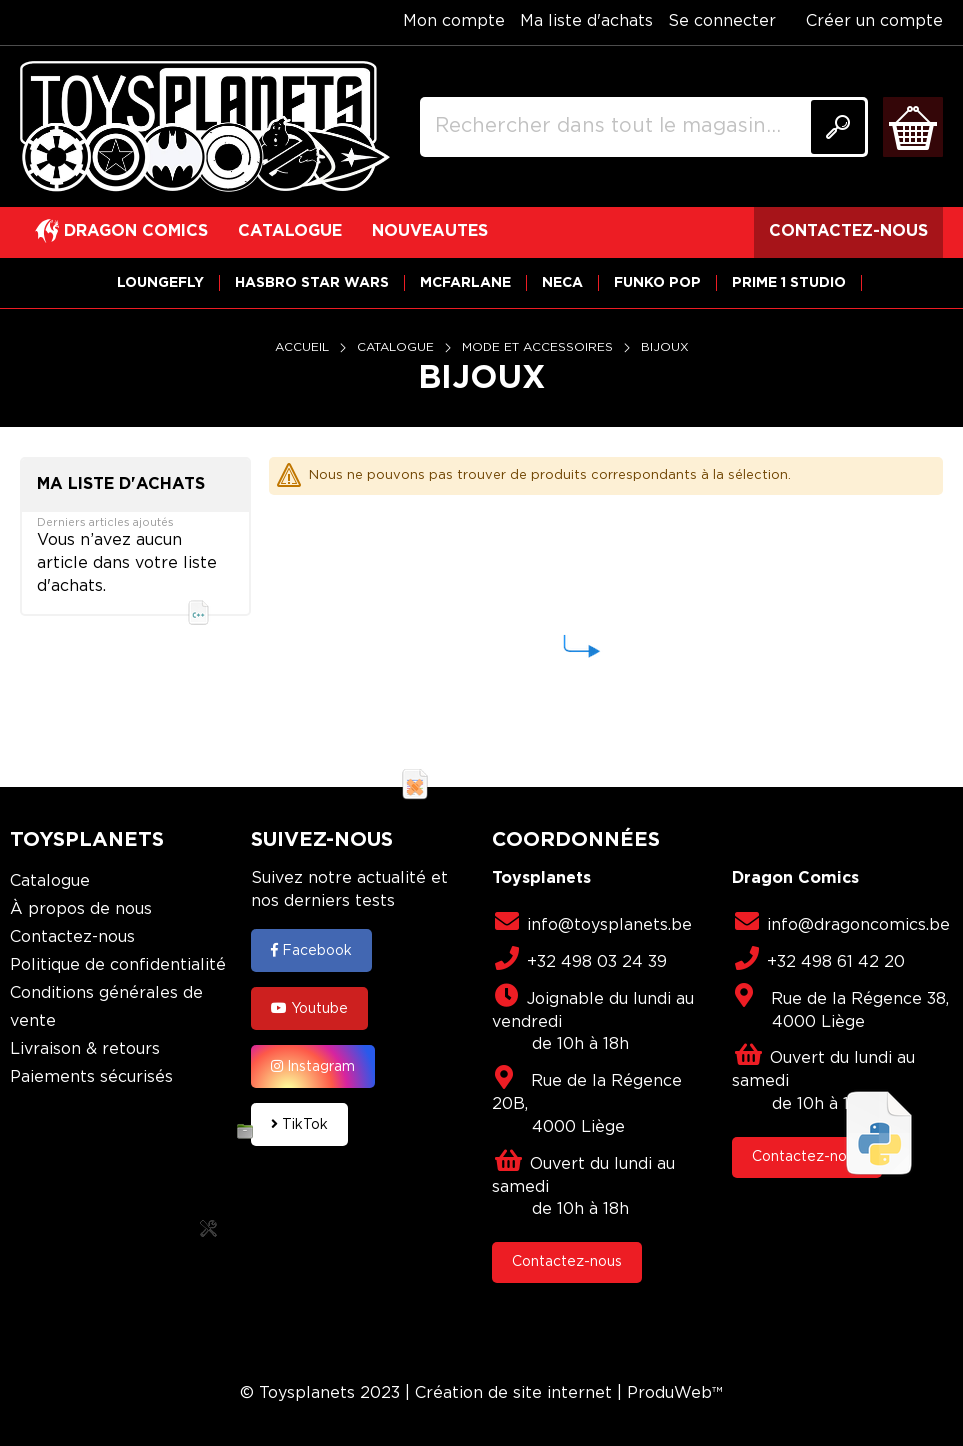  Describe the element at coordinates (415, 784) in the screenshot. I see `a patch or diff file for code changes` at that location.